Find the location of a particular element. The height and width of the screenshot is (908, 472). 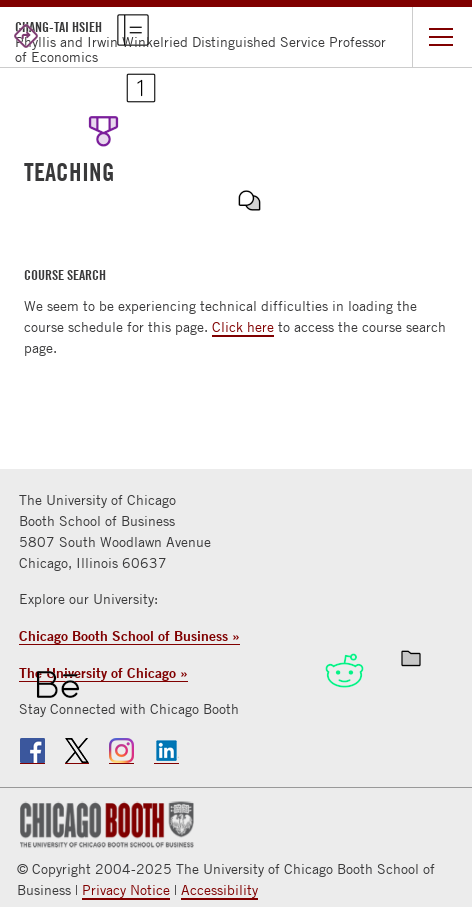

open the Reddit app is located at coordinates (344, 672).